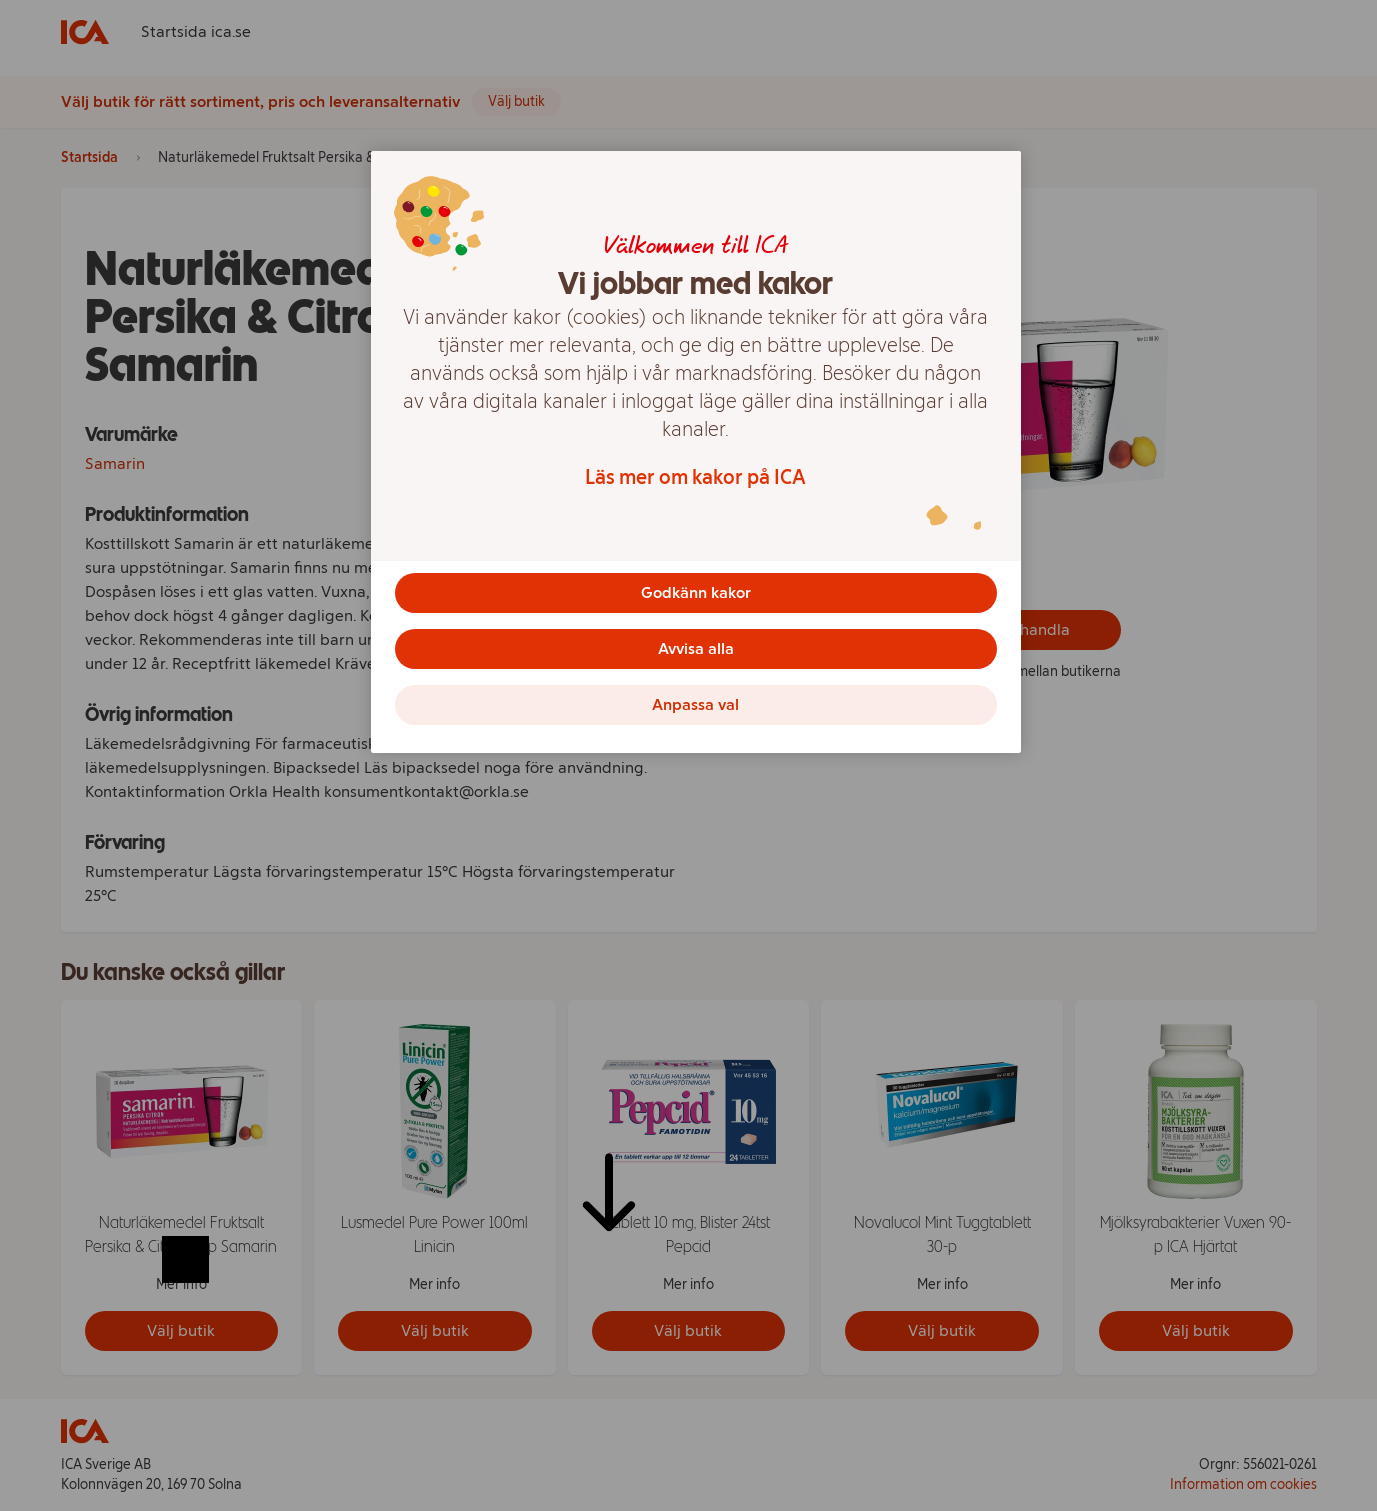 The width and height of the screenshot is (1377, 1511). What do you see at coordinates (185, 1259) in the screenshot?
I see `stop media playback` at bounding box center [185, 1259].